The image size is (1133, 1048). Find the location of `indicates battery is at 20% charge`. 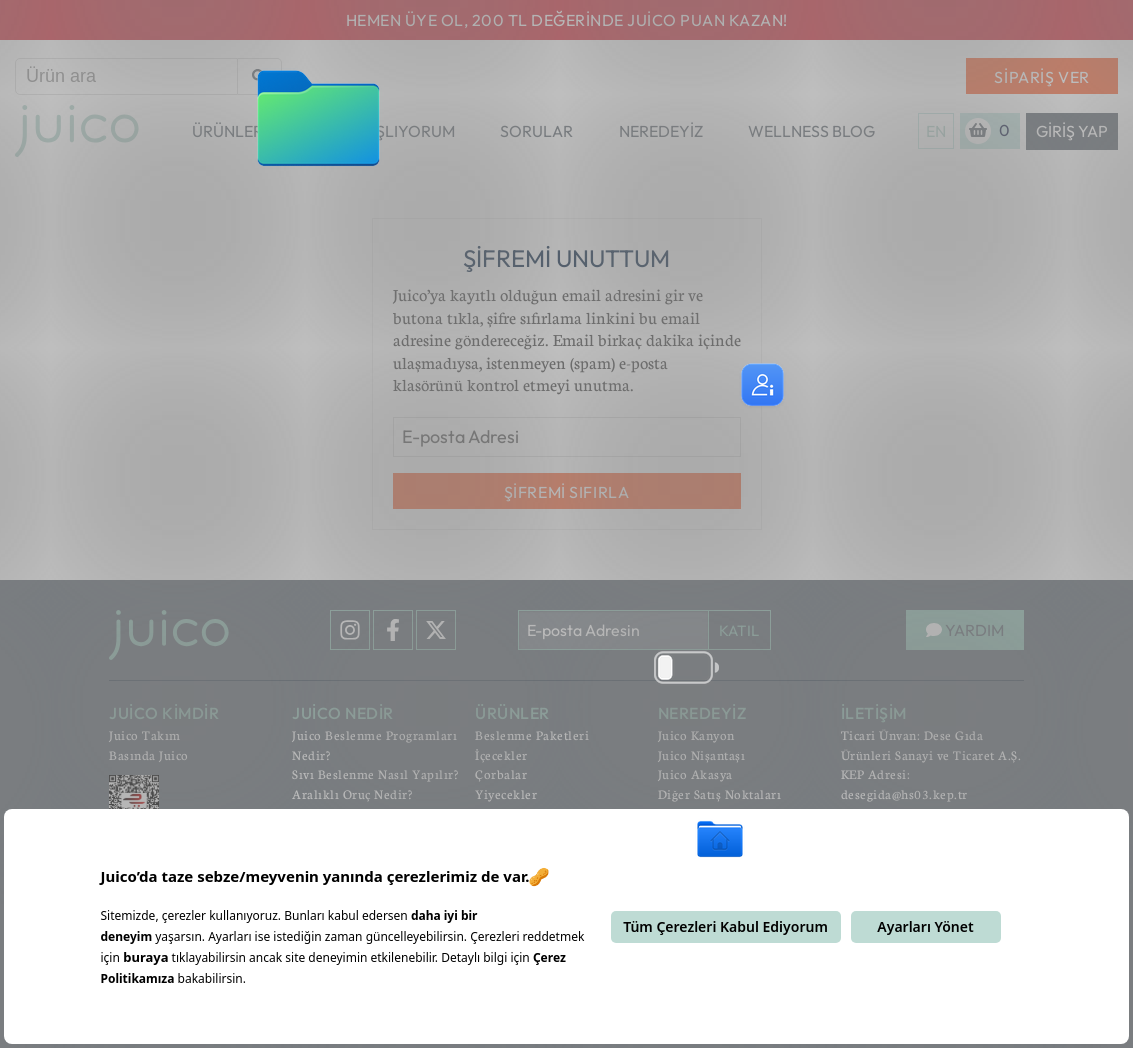

indicates battery is at 20% charge is located at coordinates (686, 667).